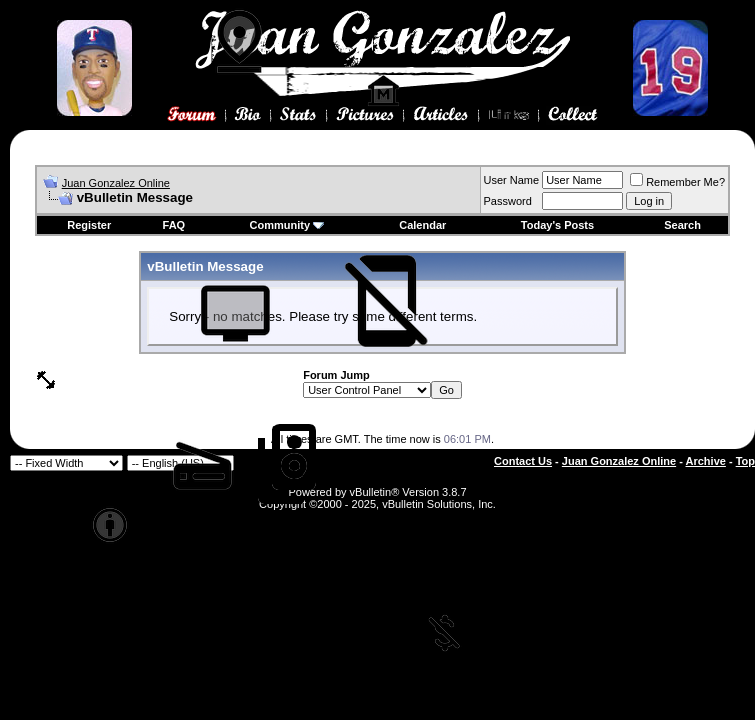 This screenshot has width=755, height=720. I want to click on view attribution or credits information, so click(110, 525).